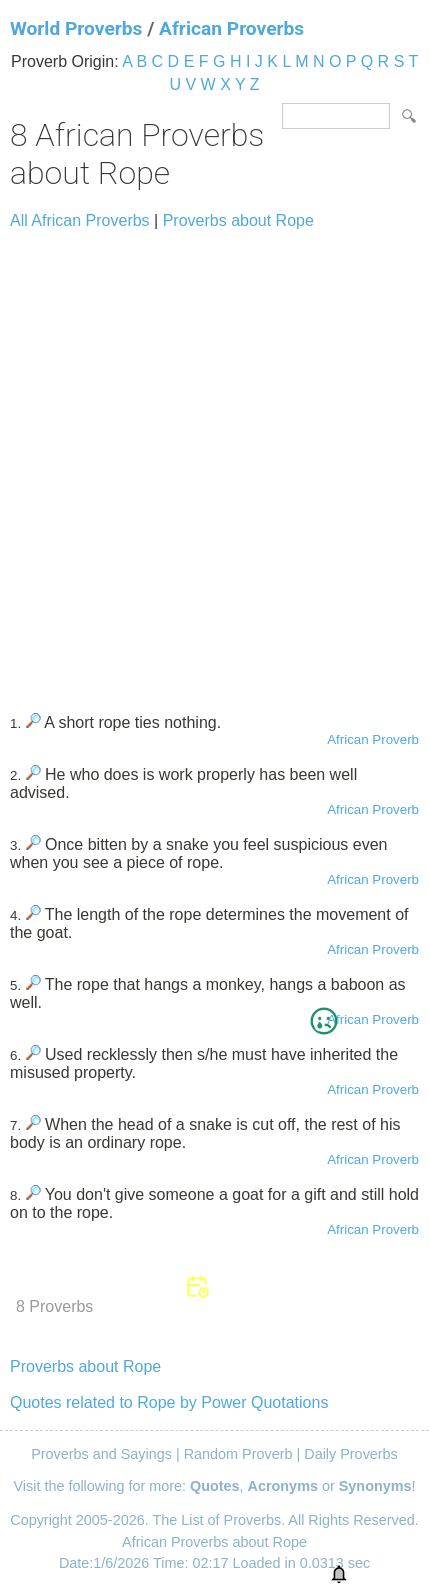 The width and height of the screenshot is (429, 1585). What do you see at coordinates (324, 1021) in the screenshot?
I see `indicates an error or something went wrong` at bounding box center [324, 1021].